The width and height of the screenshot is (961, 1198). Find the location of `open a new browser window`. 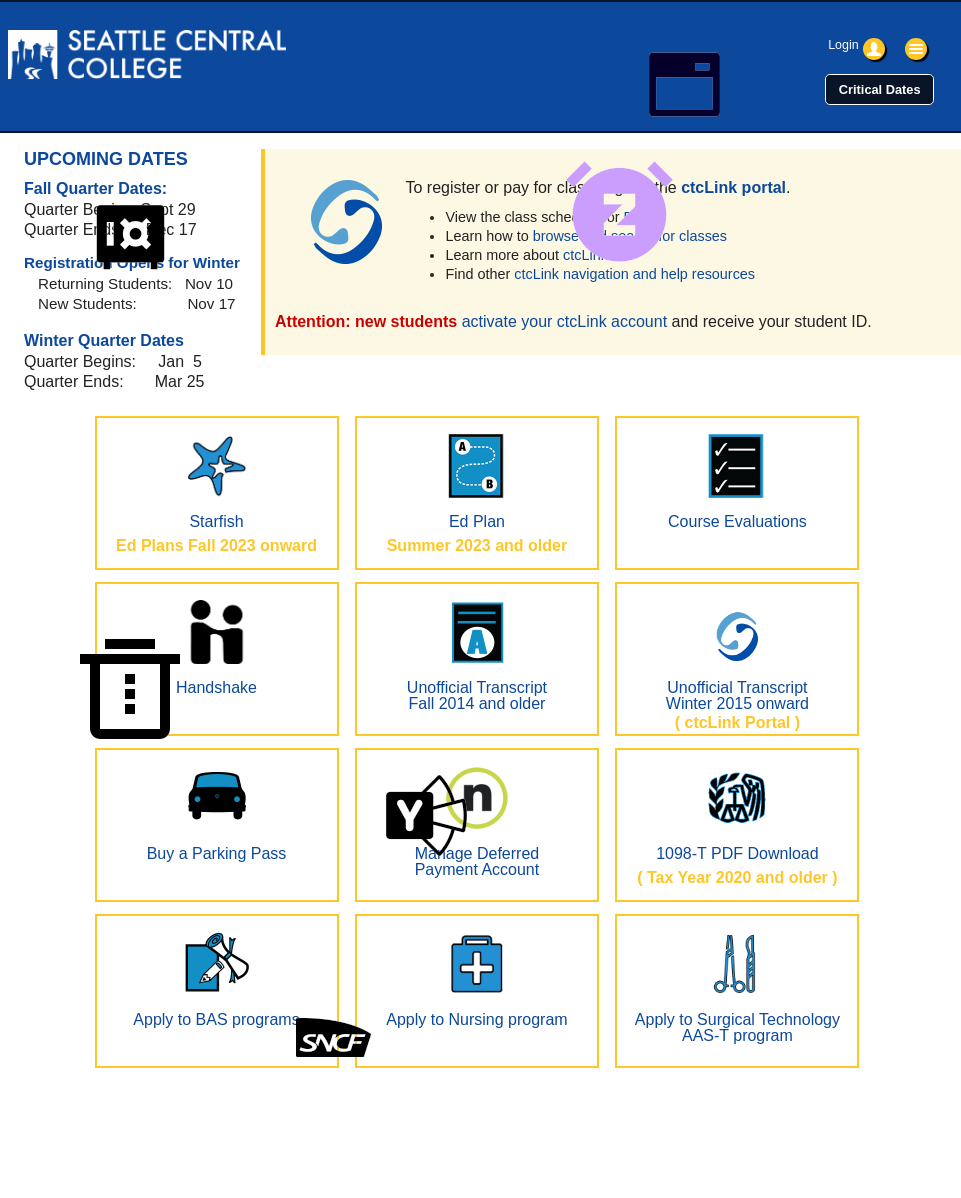

open a new browser window is located at coordinates (684, 84).